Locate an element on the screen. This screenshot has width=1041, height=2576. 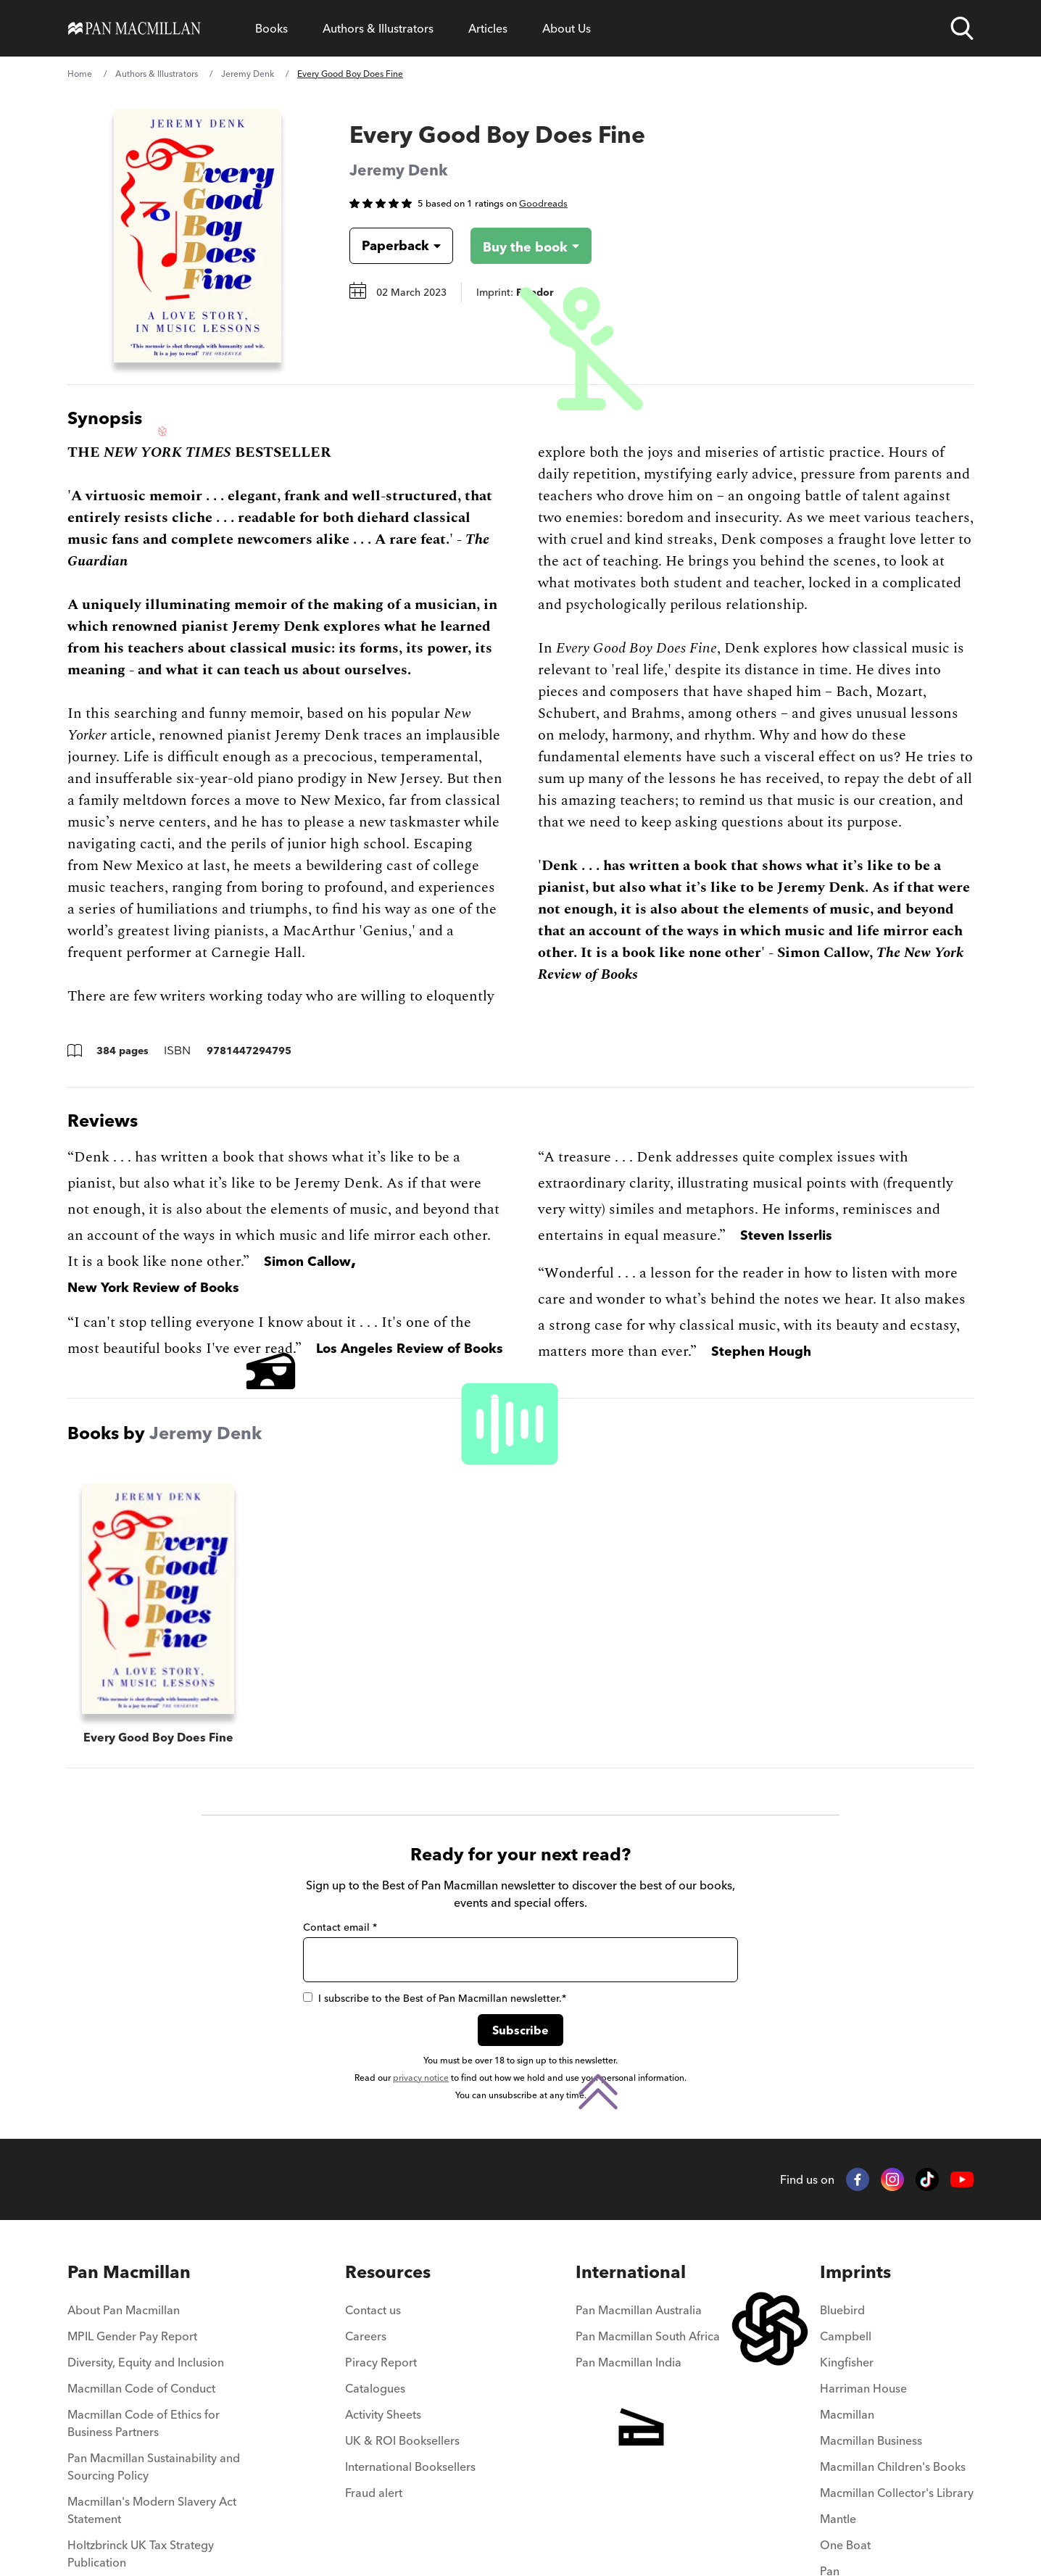
access OpenAI services or chatbot is located at coordinates (770, 2329).